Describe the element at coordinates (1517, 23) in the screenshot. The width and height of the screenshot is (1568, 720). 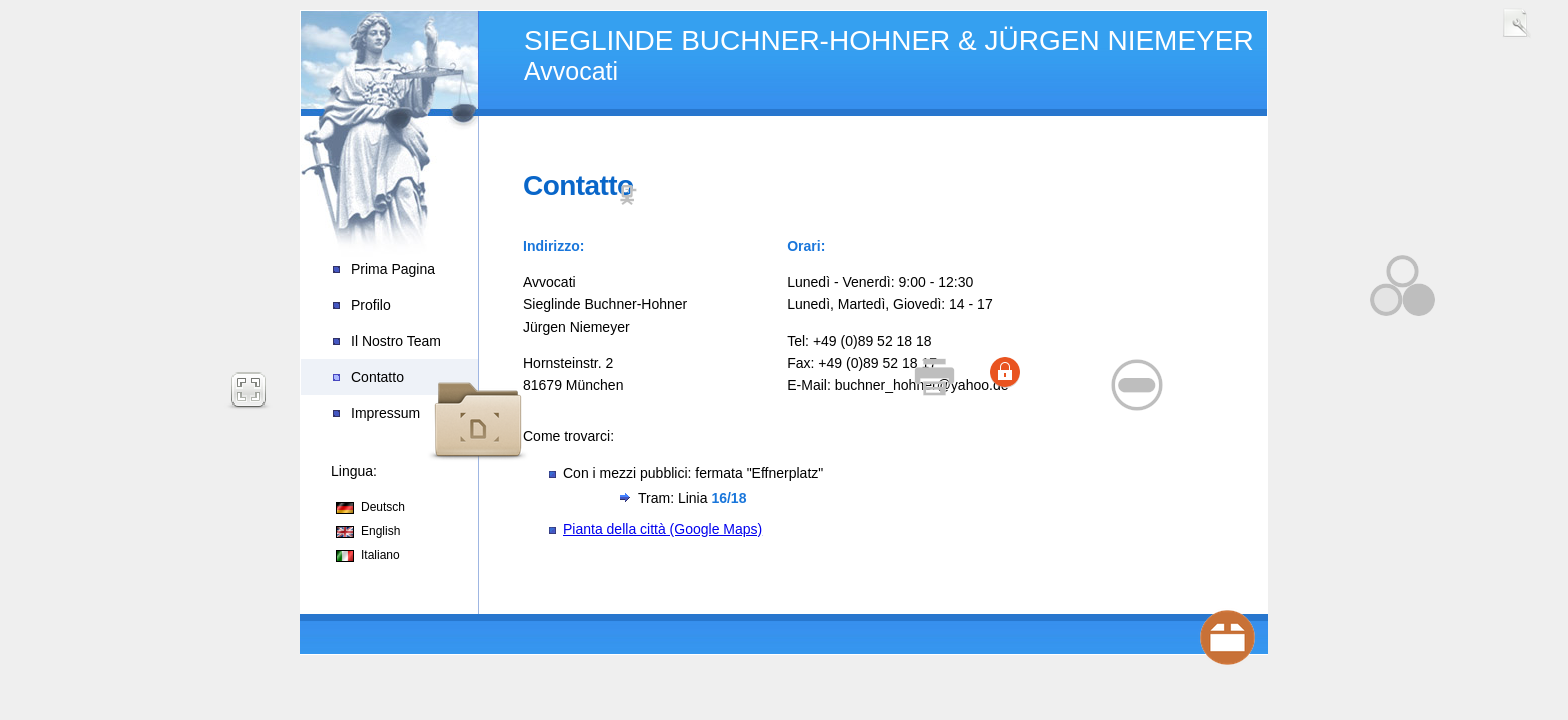
I see `view or edit document properties` at that location.